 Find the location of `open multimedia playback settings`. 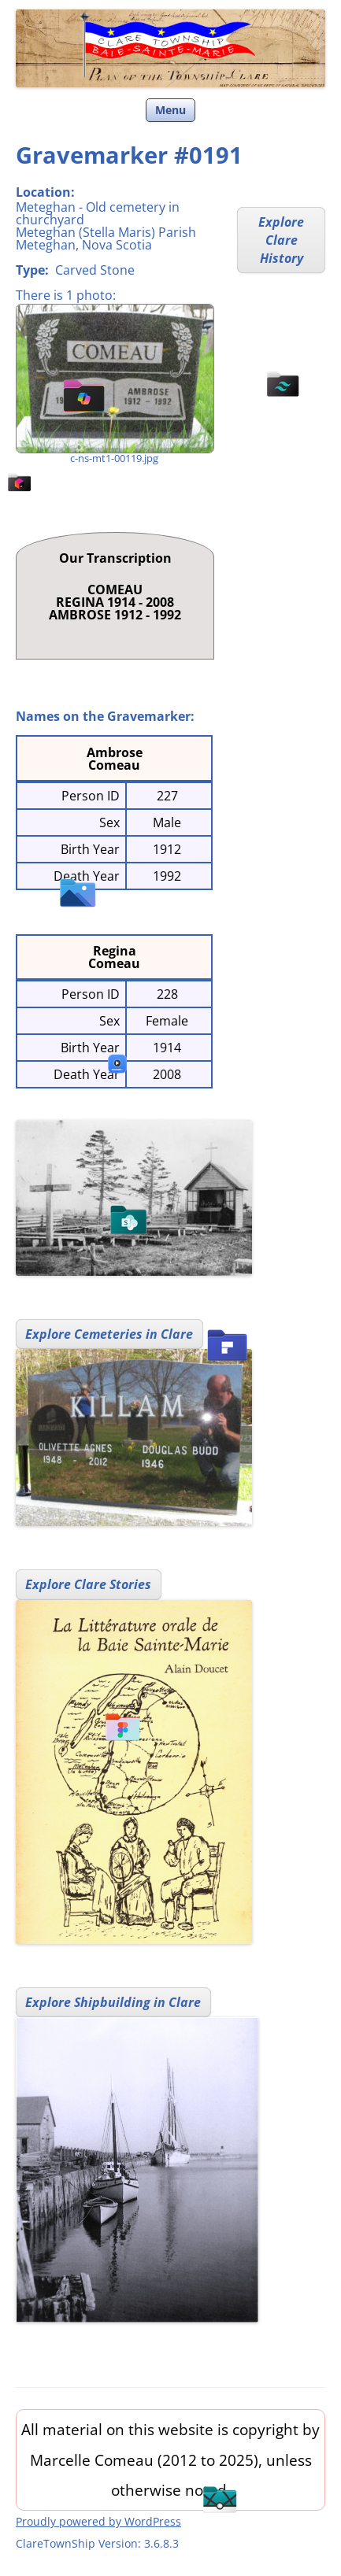

open multimedia playback settings is located at coordinates (117, 1064).